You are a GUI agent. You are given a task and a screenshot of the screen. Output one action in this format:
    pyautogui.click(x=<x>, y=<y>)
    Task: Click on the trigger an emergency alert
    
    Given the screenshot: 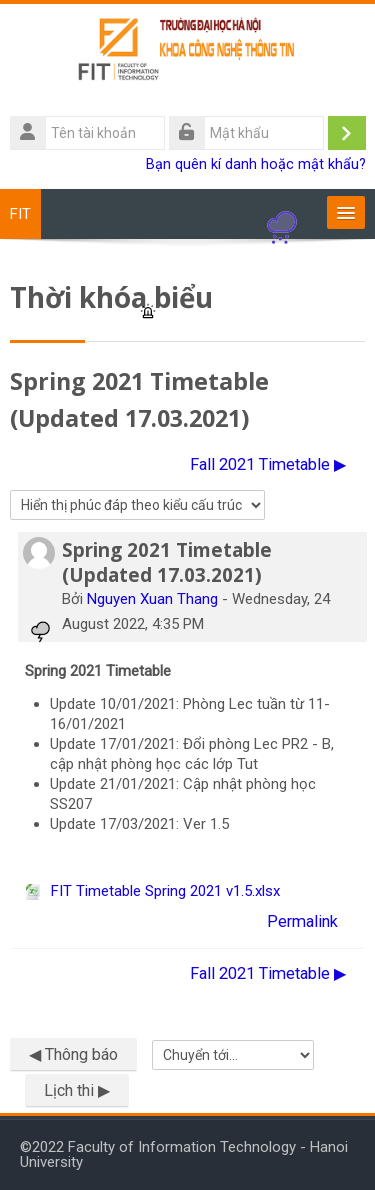 What is the action you would take?
    pyautogui.click(x=148, y=311)
    